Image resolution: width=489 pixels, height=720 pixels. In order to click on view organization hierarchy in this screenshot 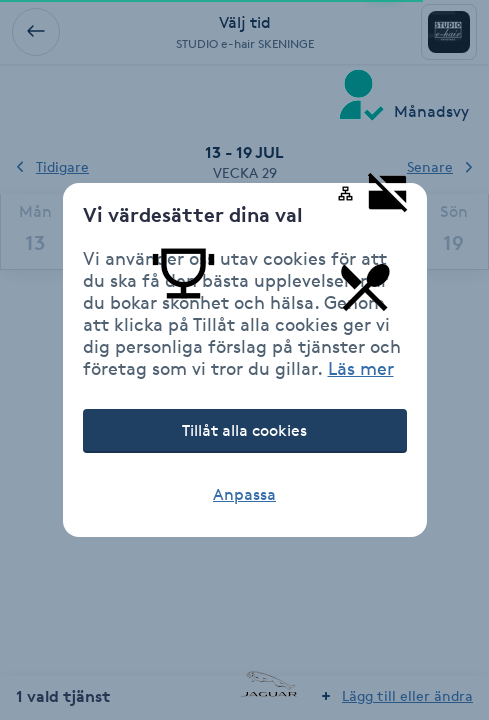, I will do `click(345, 193)`.